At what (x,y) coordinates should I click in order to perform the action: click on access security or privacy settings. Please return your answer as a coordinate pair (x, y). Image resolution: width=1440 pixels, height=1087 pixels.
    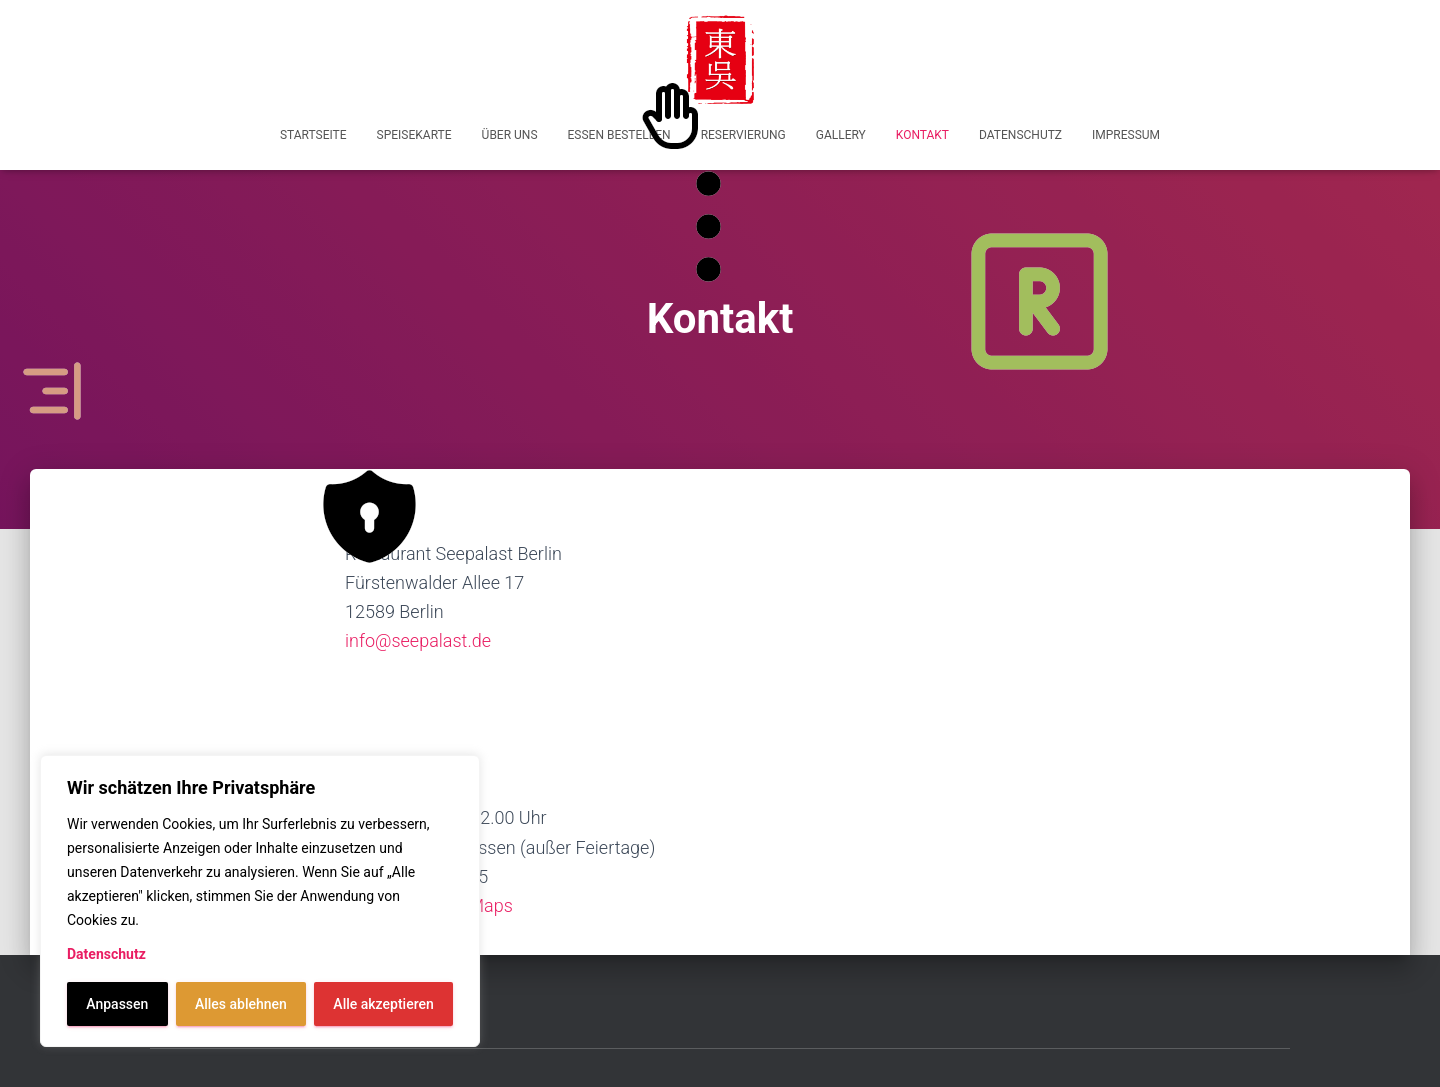
    Looking at the image, I should click on (369, 516).